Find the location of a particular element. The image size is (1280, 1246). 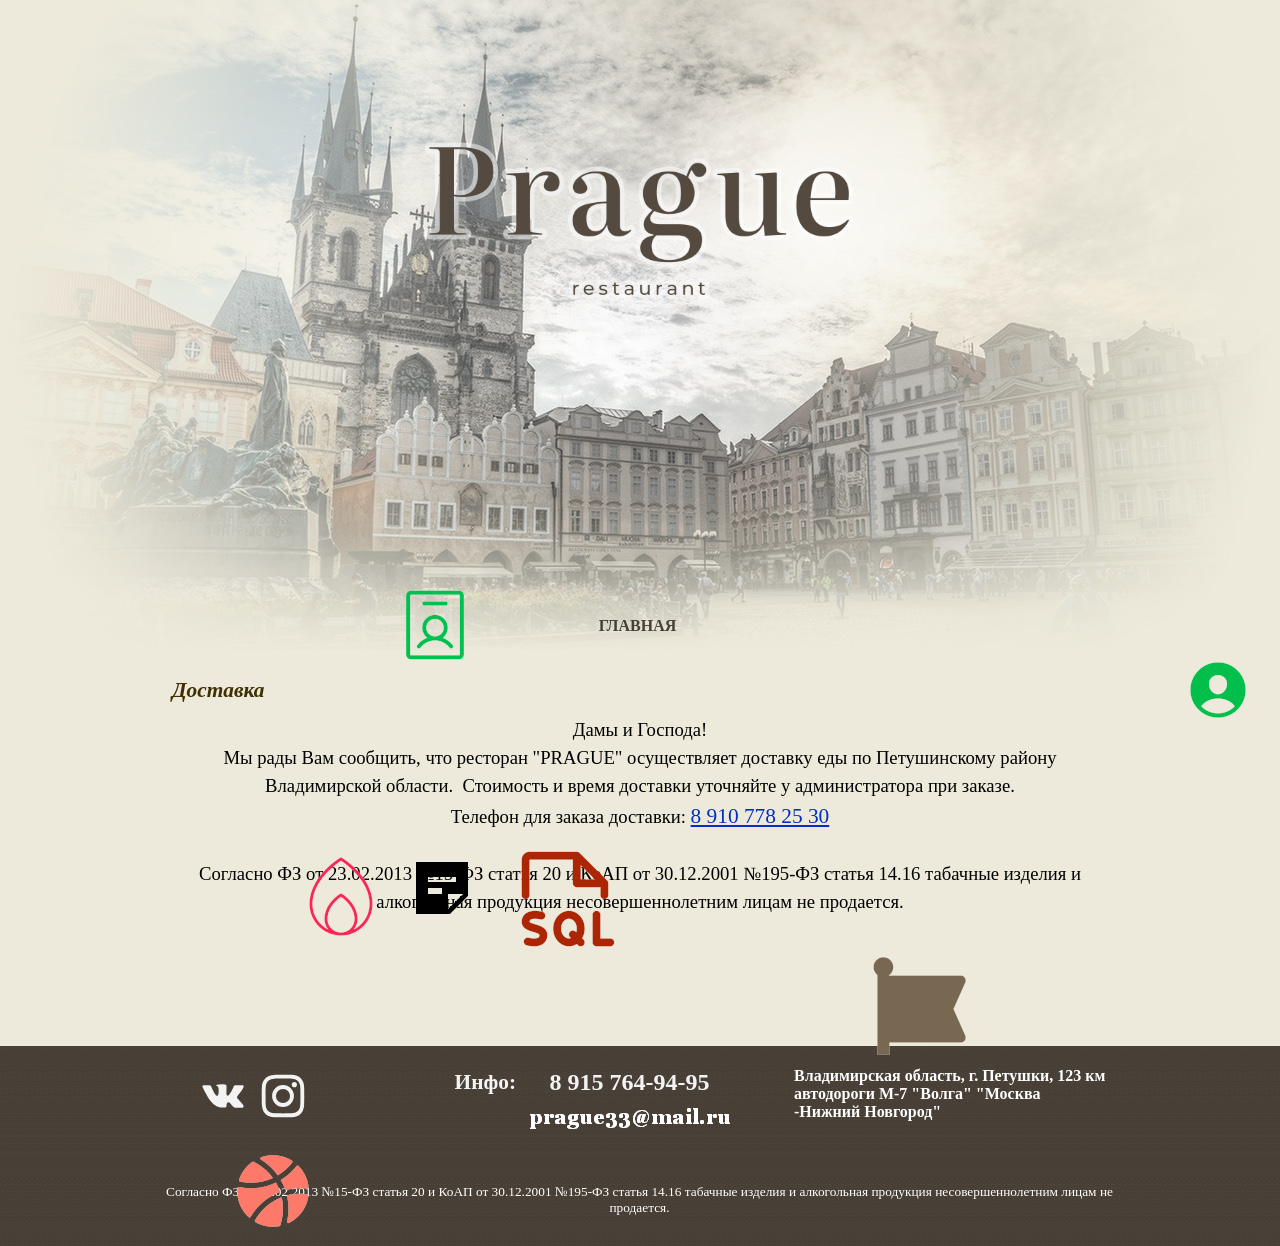

access your profile or account settings is located at coordinates (1218, 690).